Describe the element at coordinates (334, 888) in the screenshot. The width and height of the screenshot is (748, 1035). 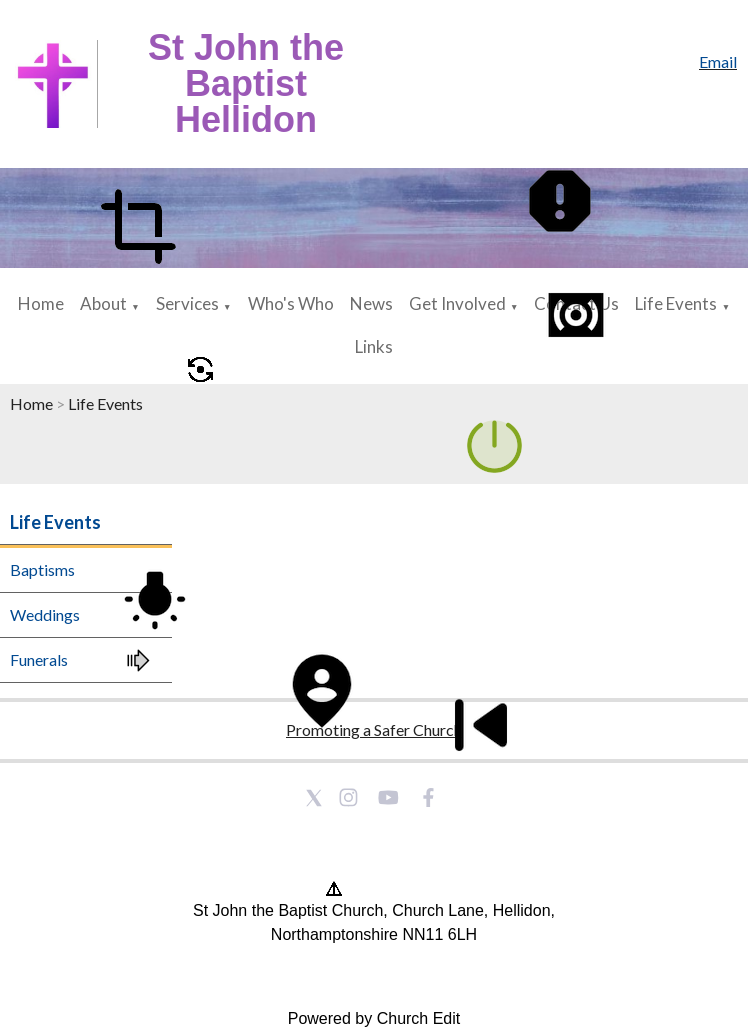
I see `view item details` at that location.